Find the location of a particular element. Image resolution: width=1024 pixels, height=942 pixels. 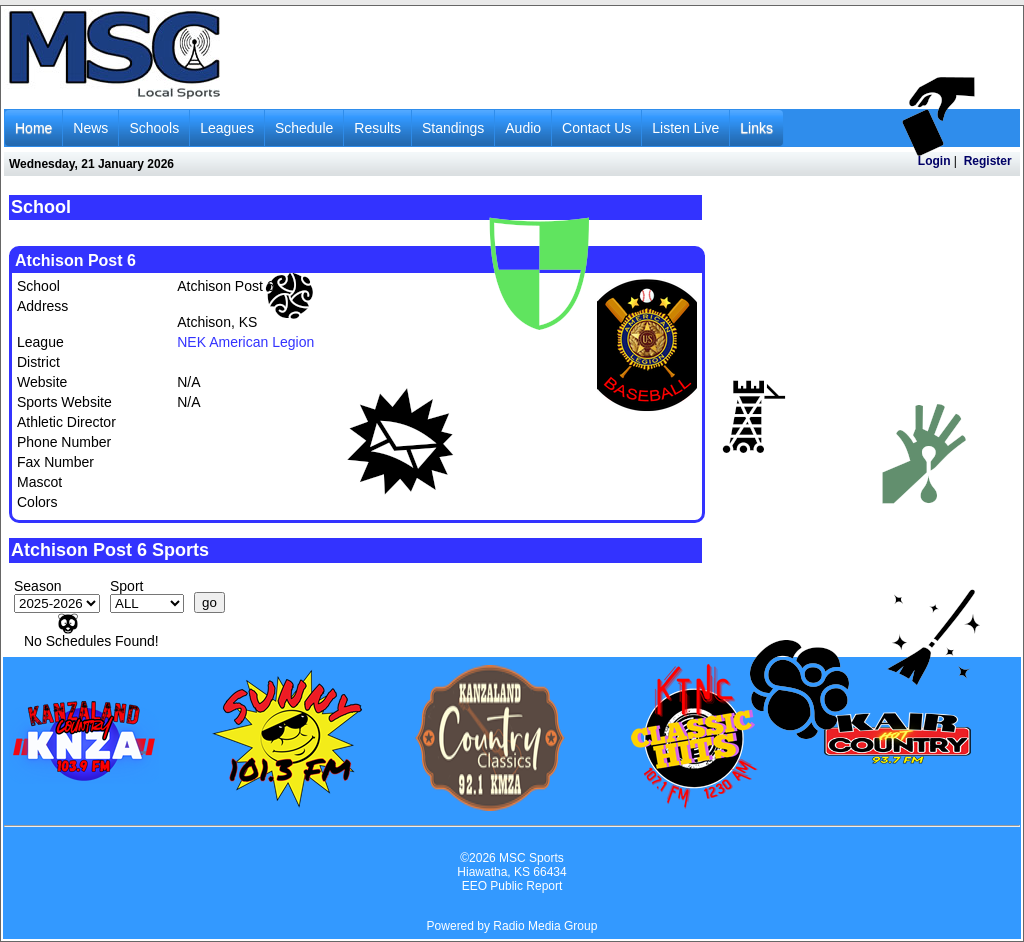

cast a cleaning or sweep spell is located at coordinates (933, 637).